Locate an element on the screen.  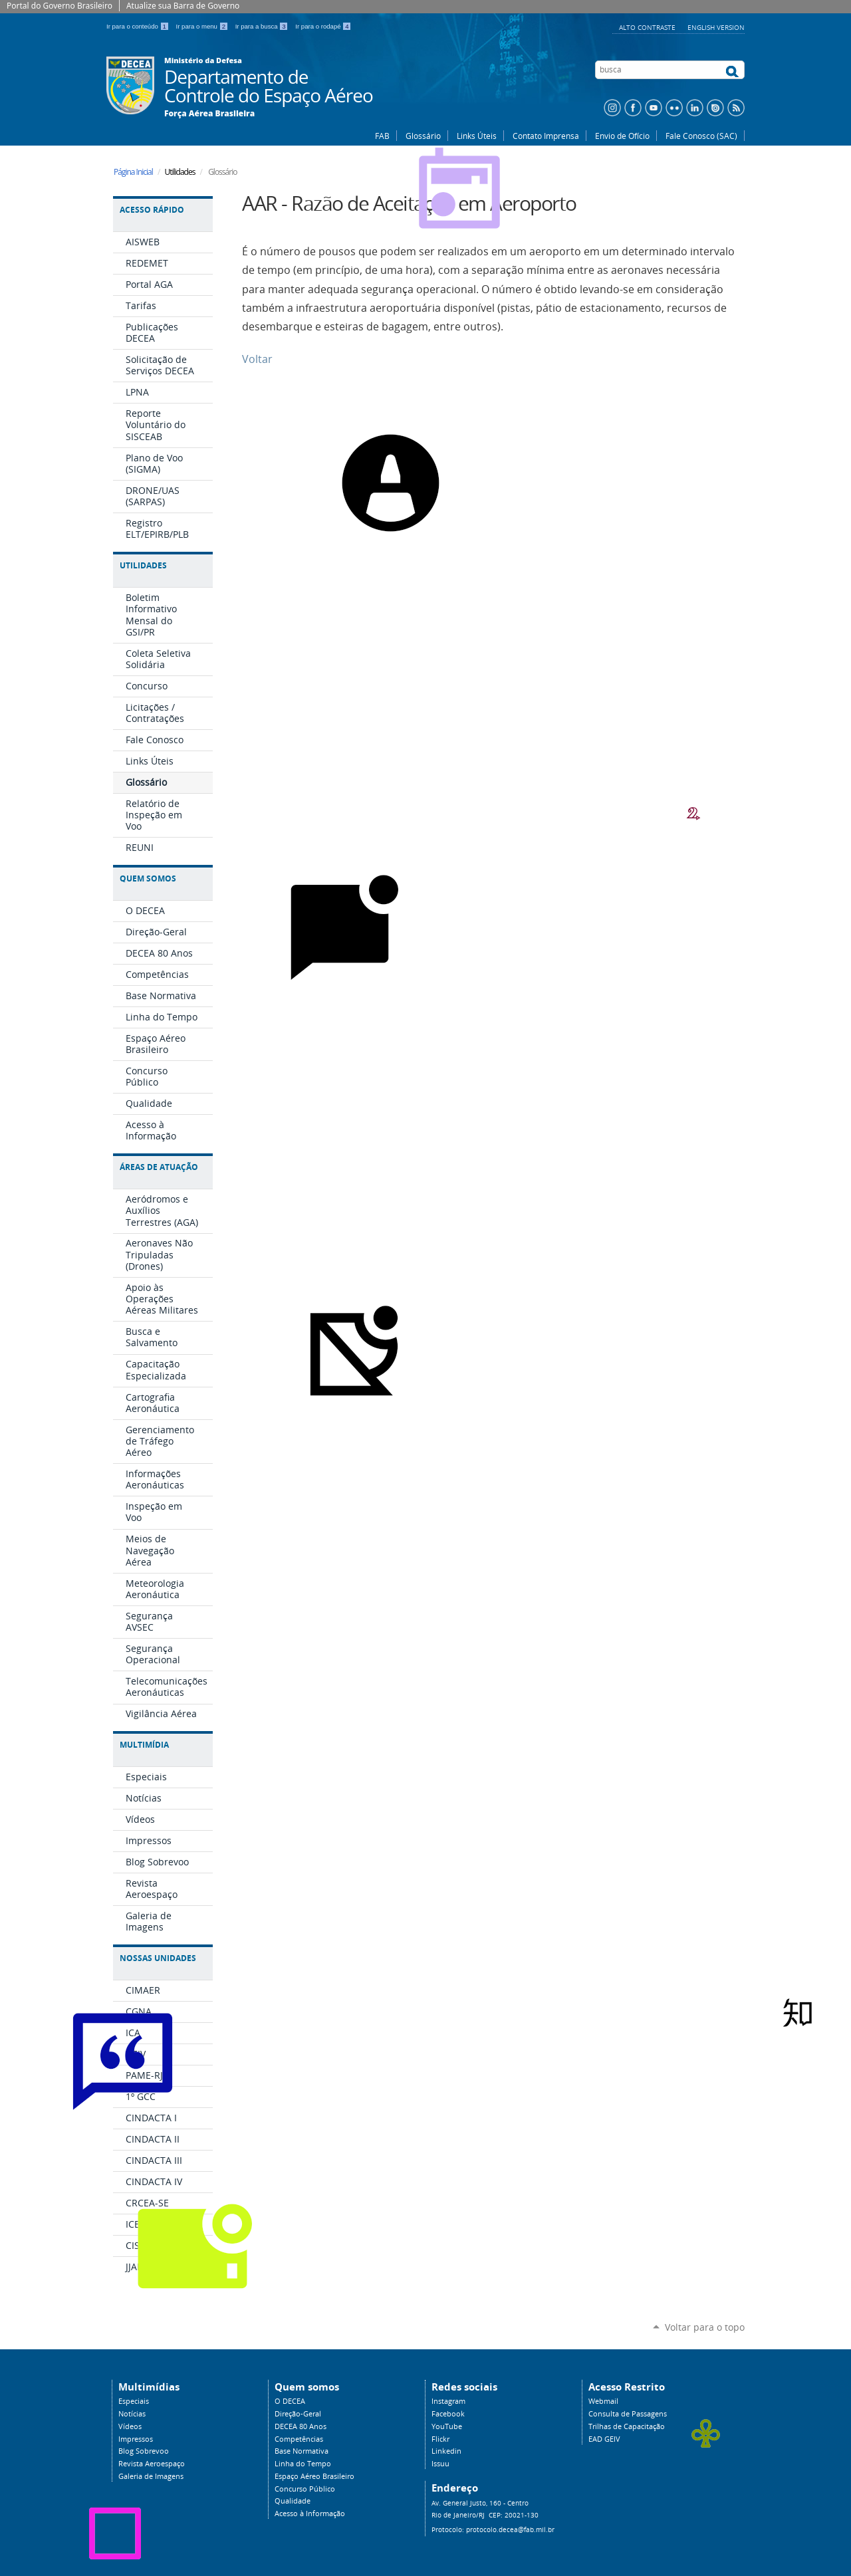
open zhihu app is located at coordinates (797, 2012).